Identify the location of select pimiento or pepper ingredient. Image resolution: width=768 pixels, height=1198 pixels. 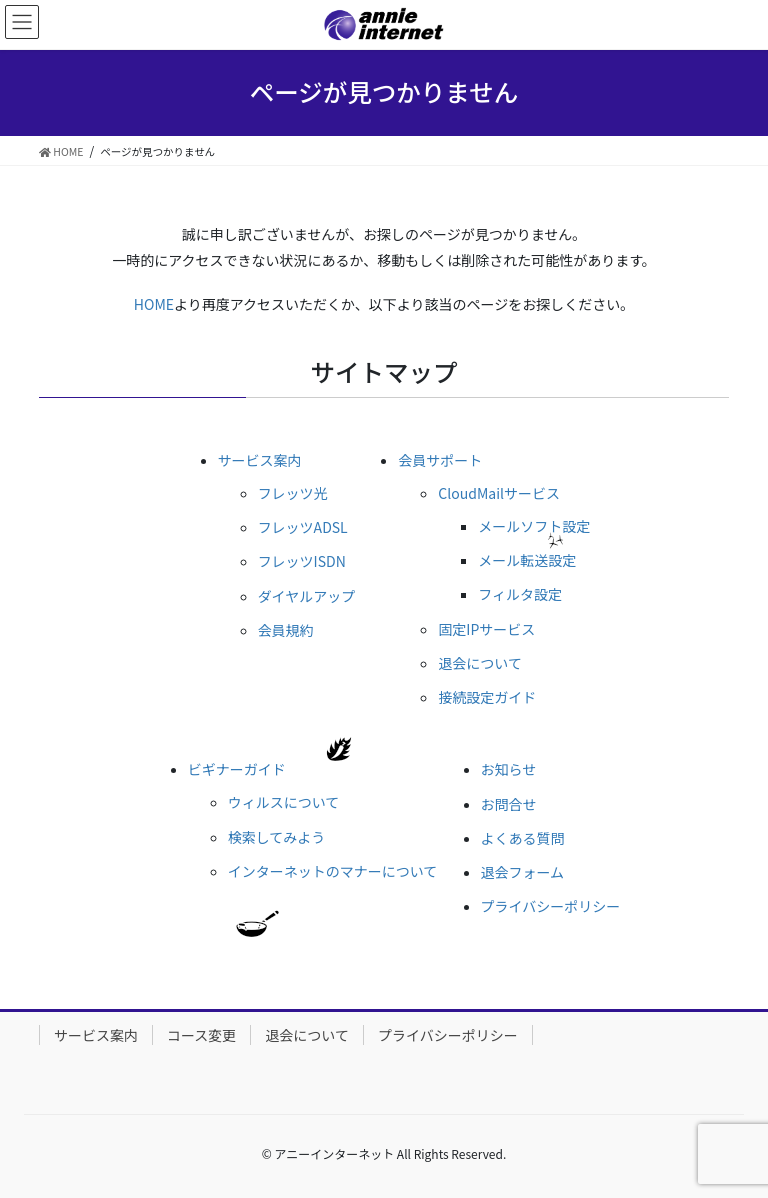
(339, 749).